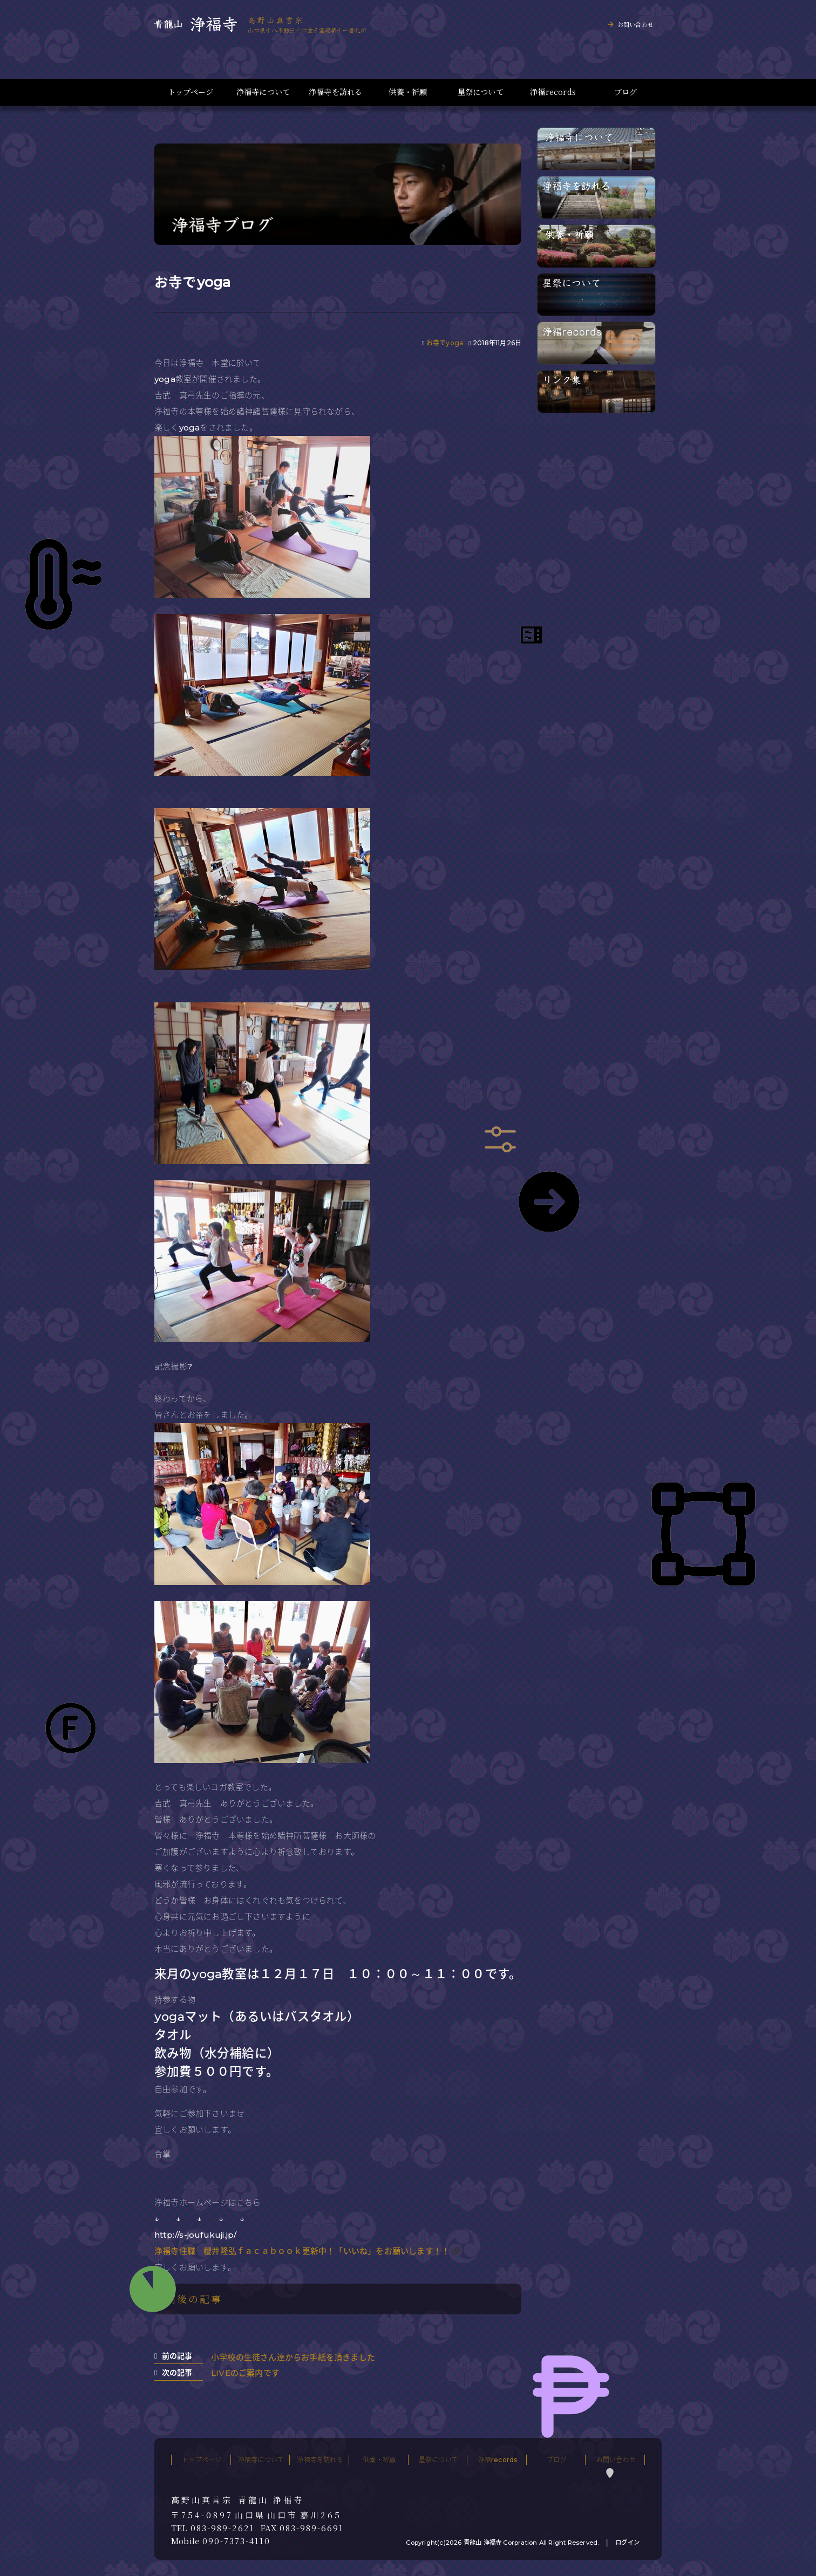 This screenshot has width=816, height=2576. What do you see at coordinates (568, 2396) in the screenshot?
I see `indicates pricing or payment in Philippine pesos` at bounding box center [568, 2396].